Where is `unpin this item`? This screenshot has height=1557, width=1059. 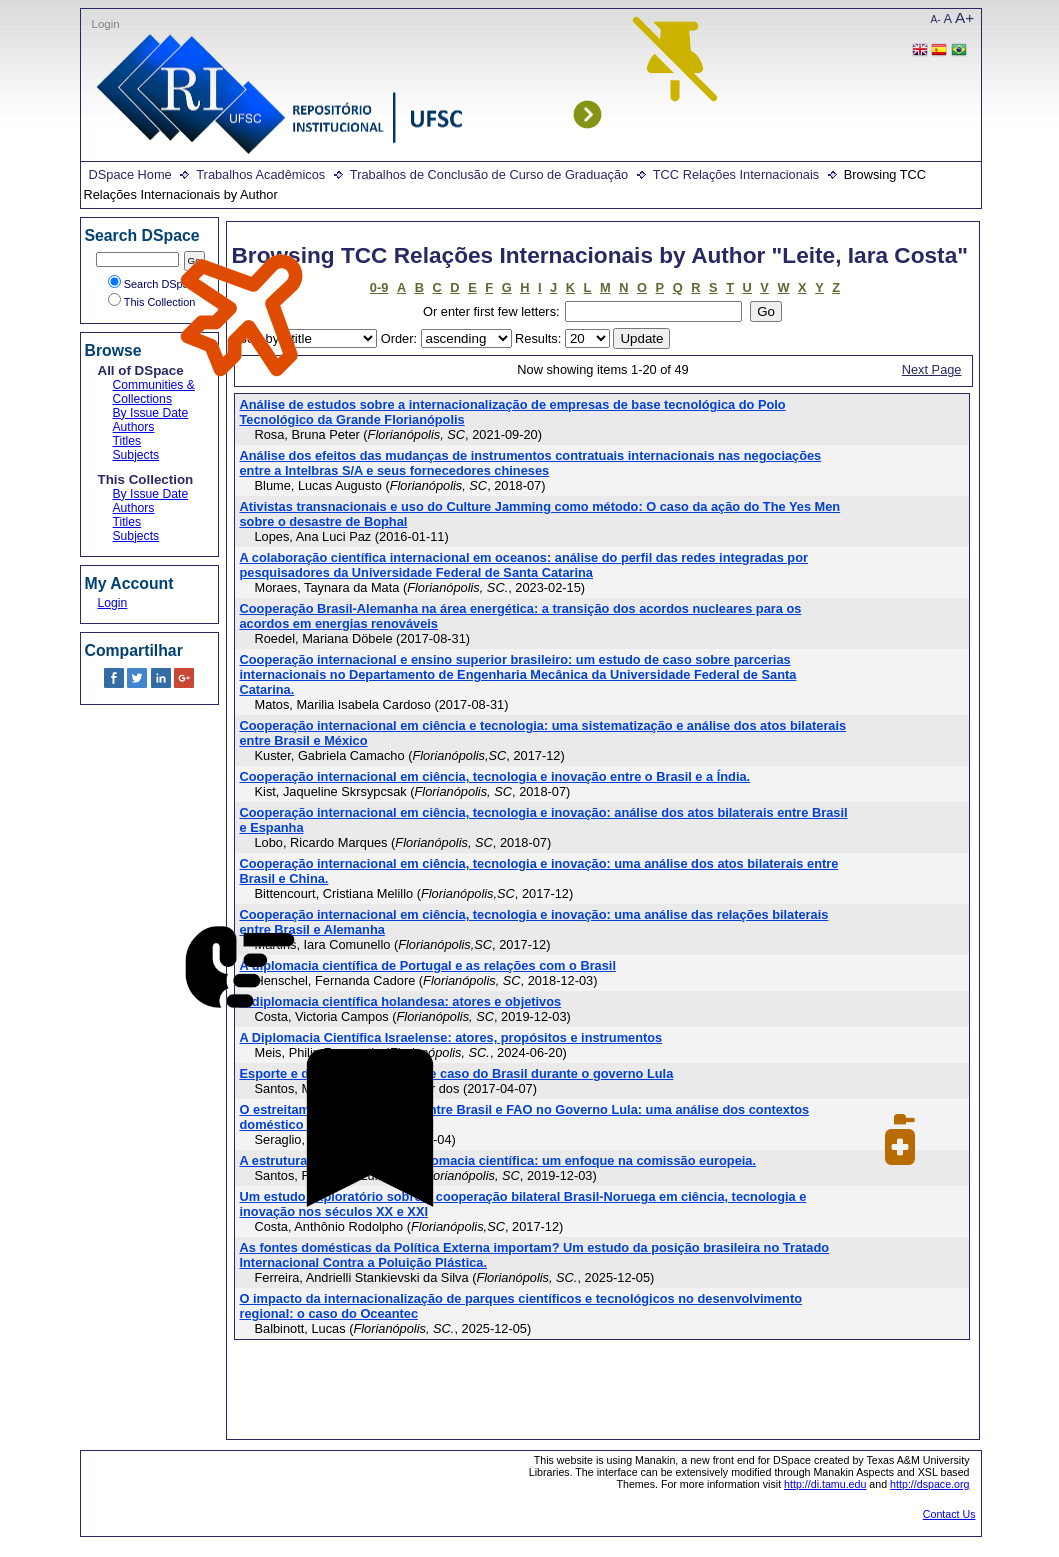 unpin this item is located at coordinates (675, 59).